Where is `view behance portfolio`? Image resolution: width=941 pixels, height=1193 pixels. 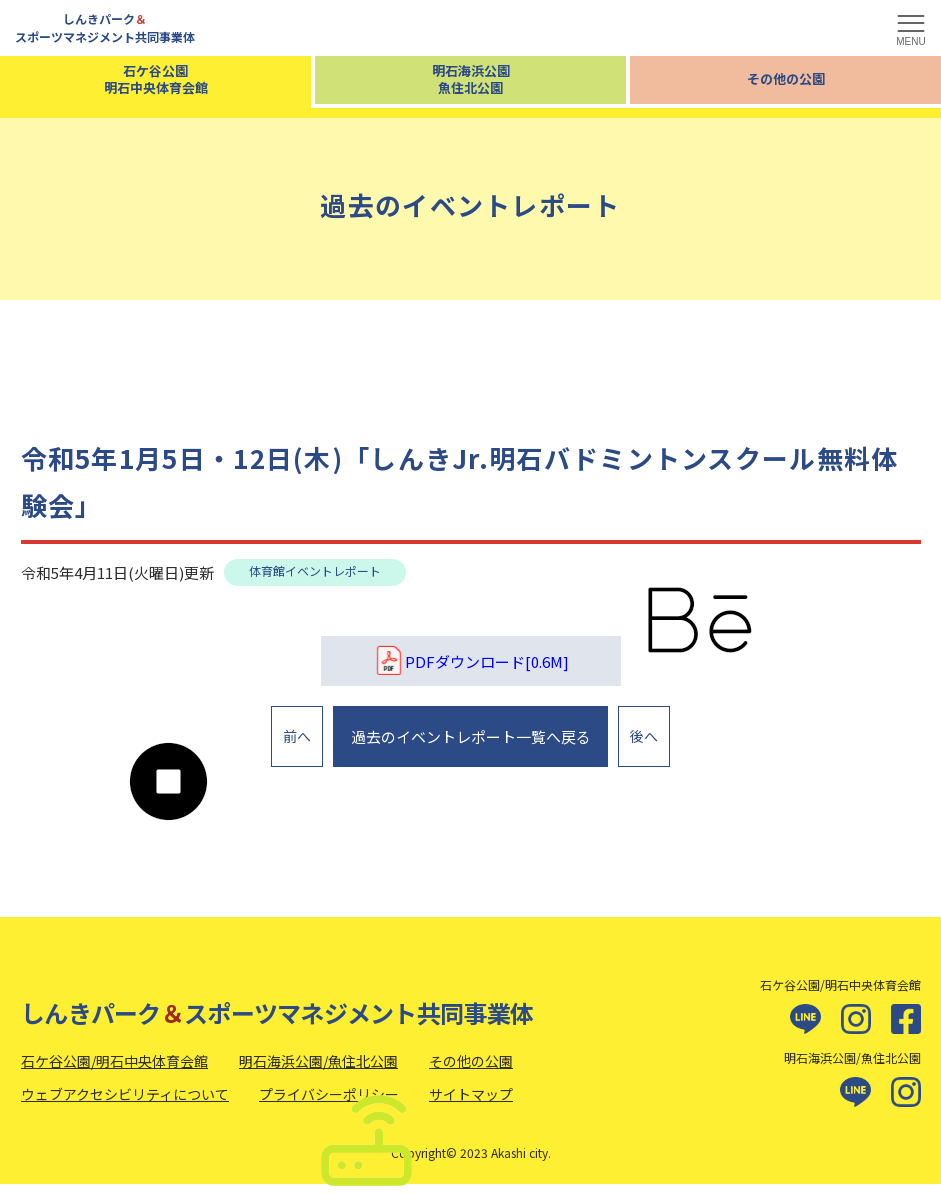
view behance portfolio is located at coordinates (696, 620).